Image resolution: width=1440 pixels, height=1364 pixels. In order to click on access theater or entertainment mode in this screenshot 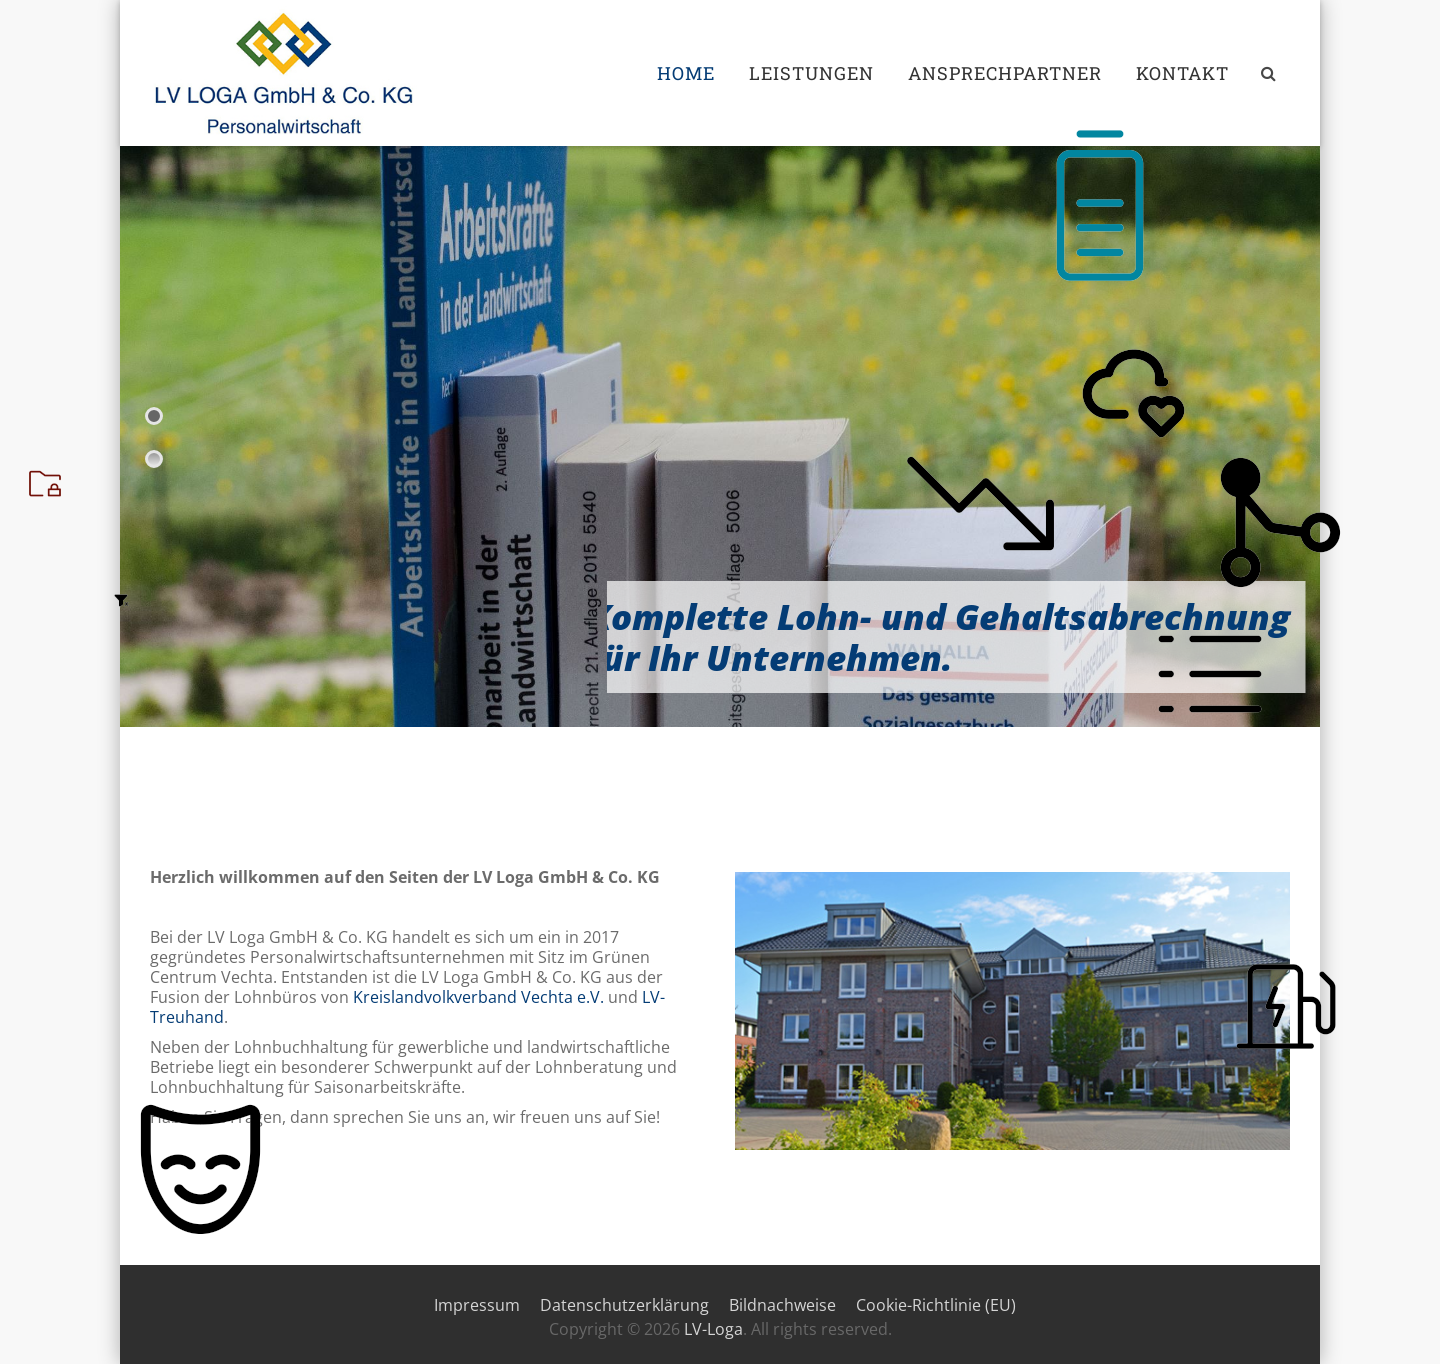, I will do `click(200, 1164)`.